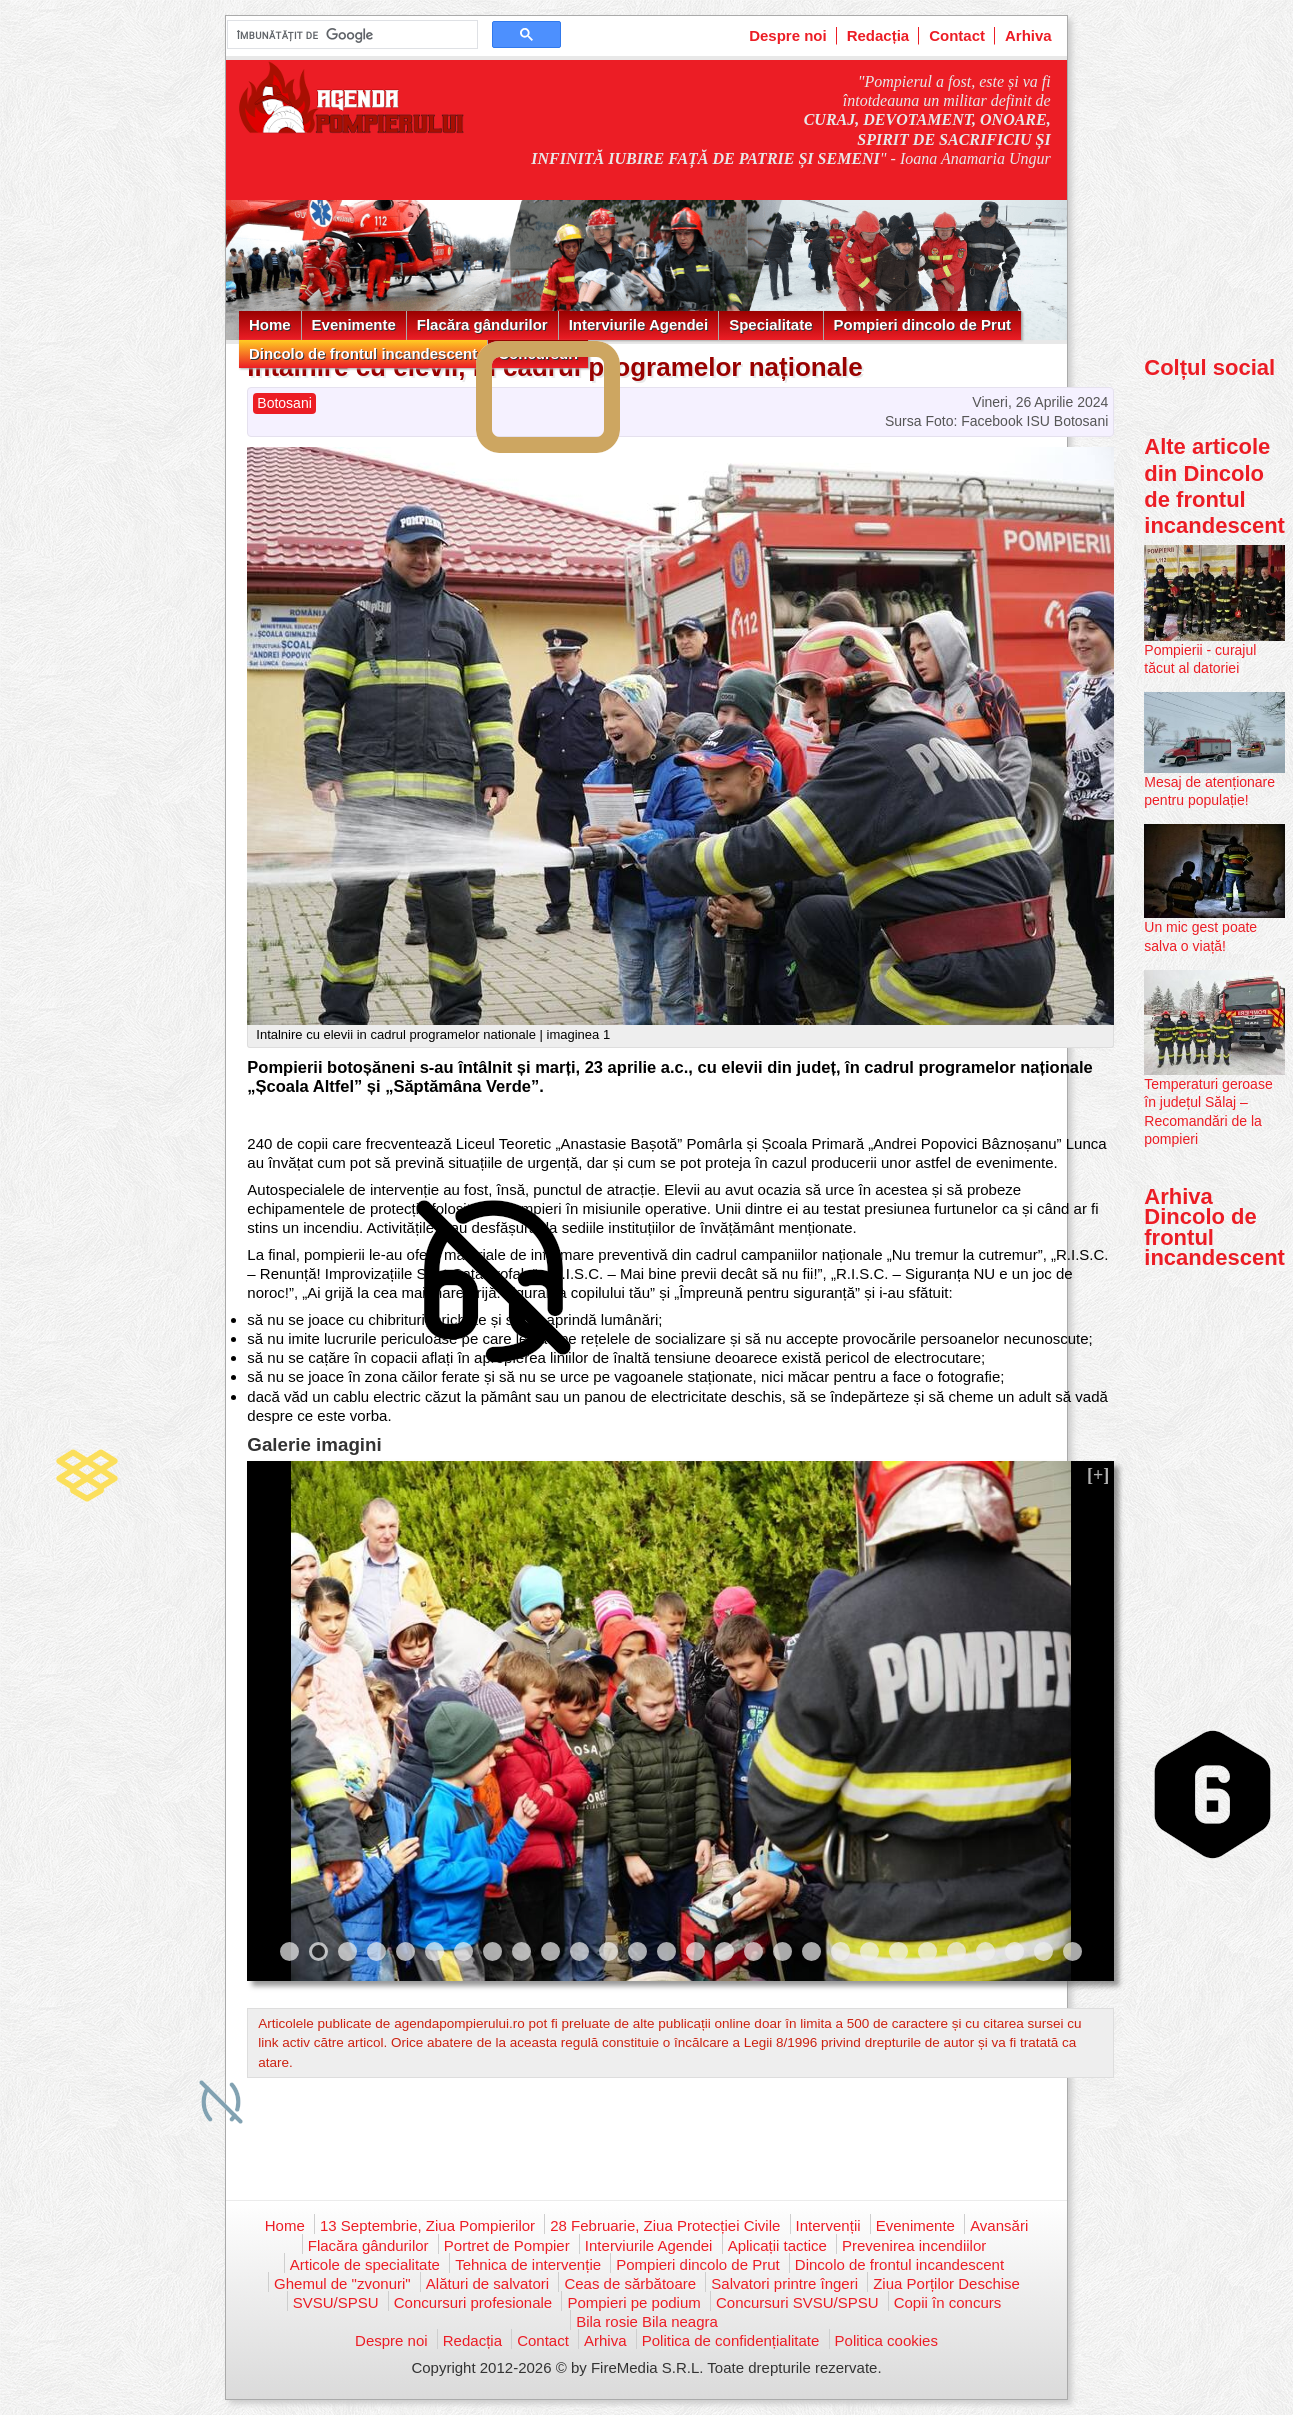  What do you see at coordinates (493, 1277) in the screenshot?
I see `mute or disable headset audio` at bounding box center [493, 1277].